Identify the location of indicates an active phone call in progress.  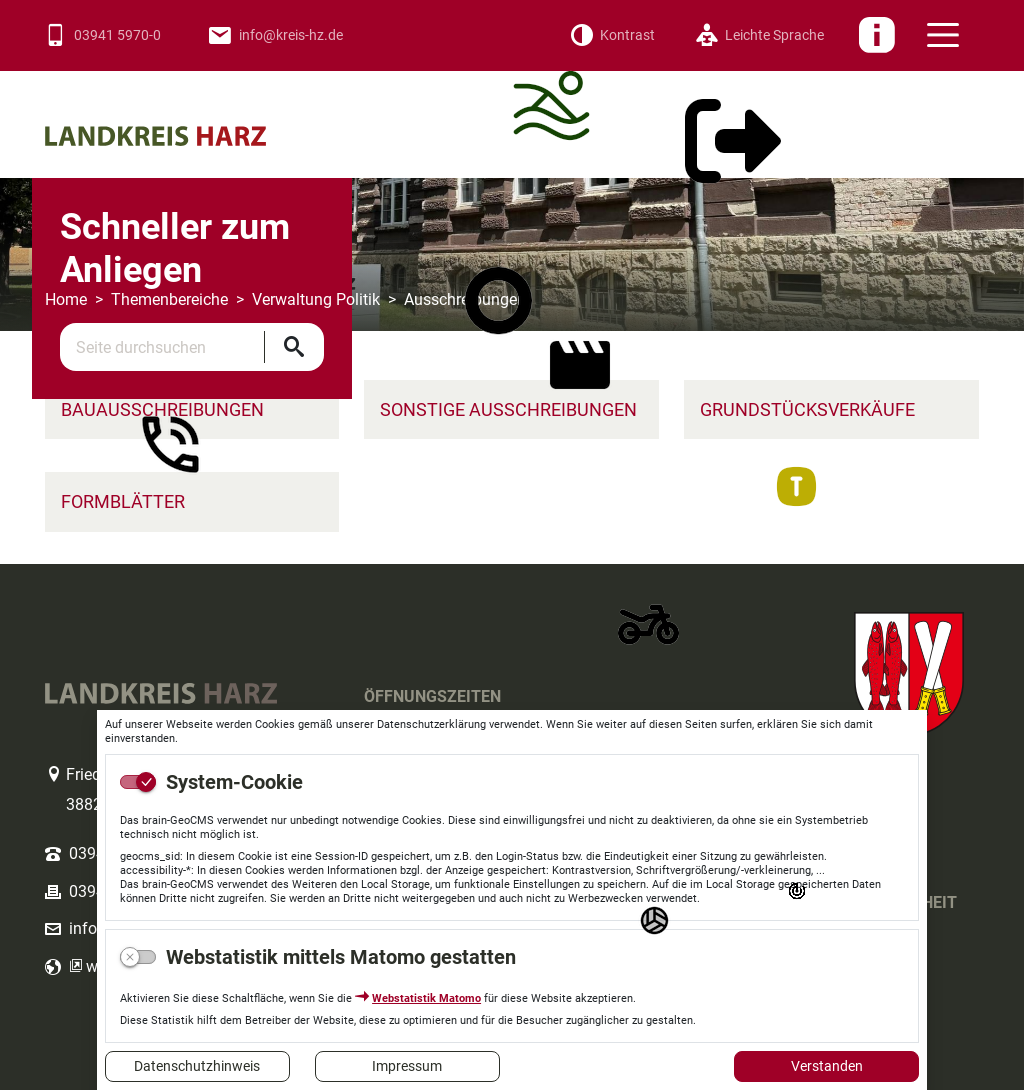
(170, 444).